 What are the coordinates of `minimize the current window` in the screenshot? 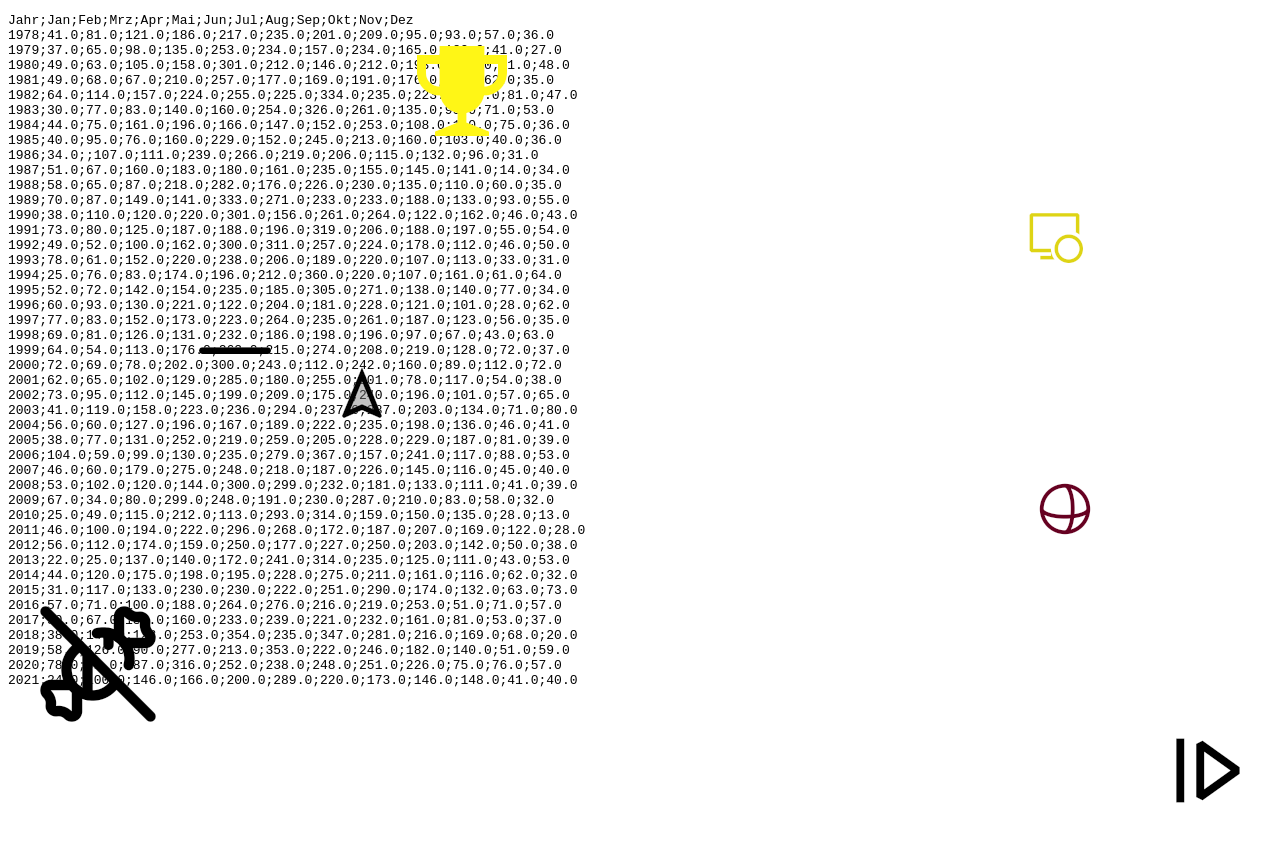 It's located at (235, 327).